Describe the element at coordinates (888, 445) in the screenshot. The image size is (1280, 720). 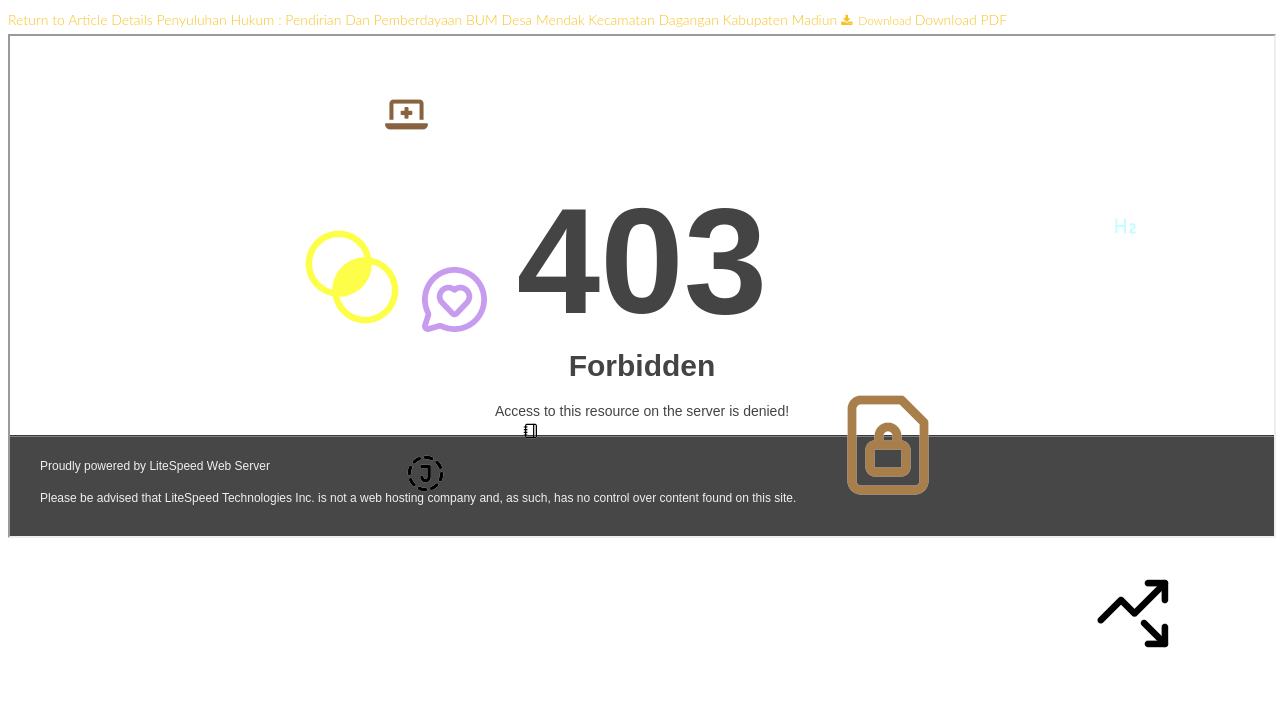
I see `indicates a protected or encrypted file` at that location.